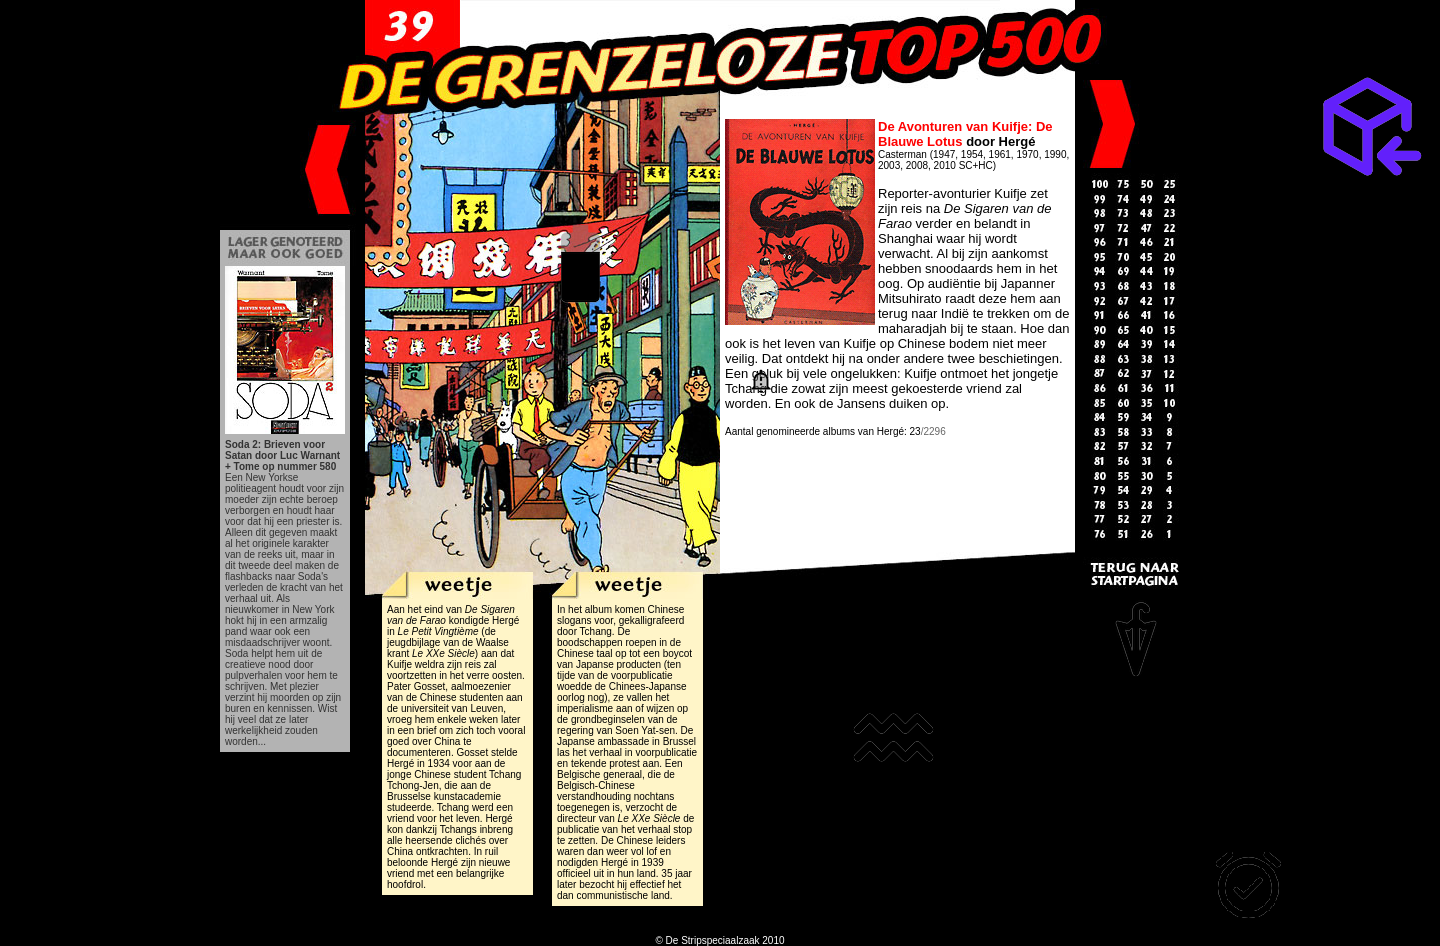  What do you see at coordinates (893, 737) in the screenshot?
I see `indicates aquarius zodiac sign` at bounding box center [893, 737].